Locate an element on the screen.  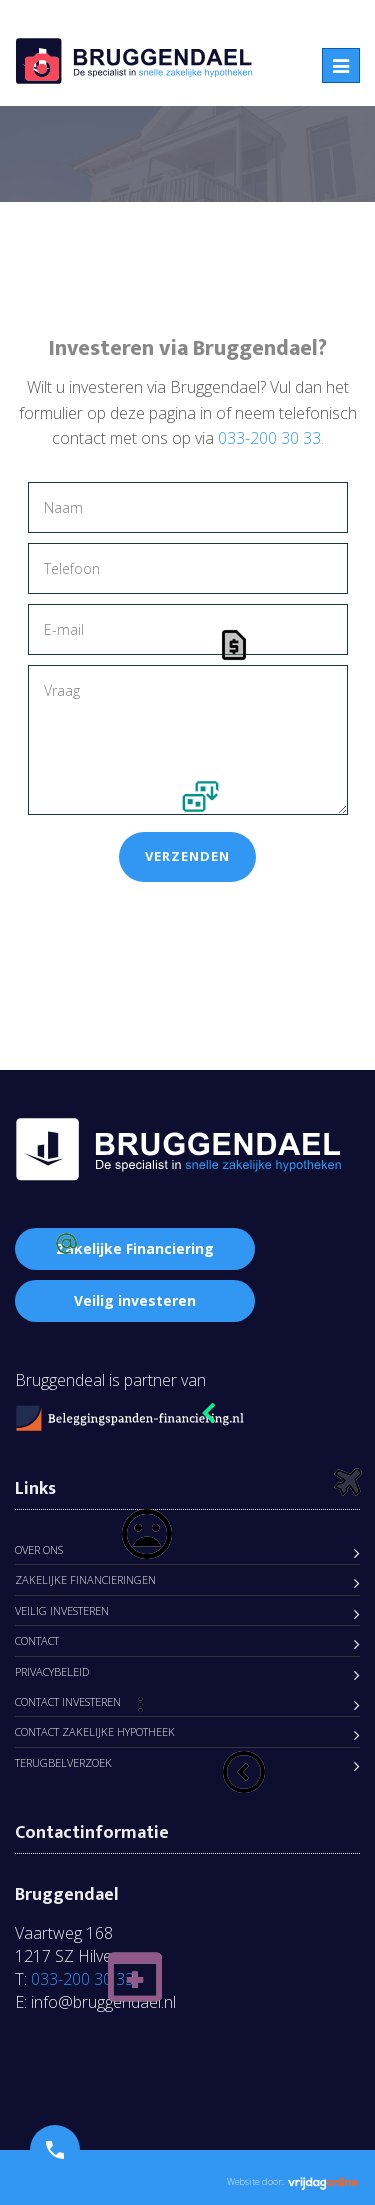
mention a user in a post or comment is located at coordinates (66, 1243).